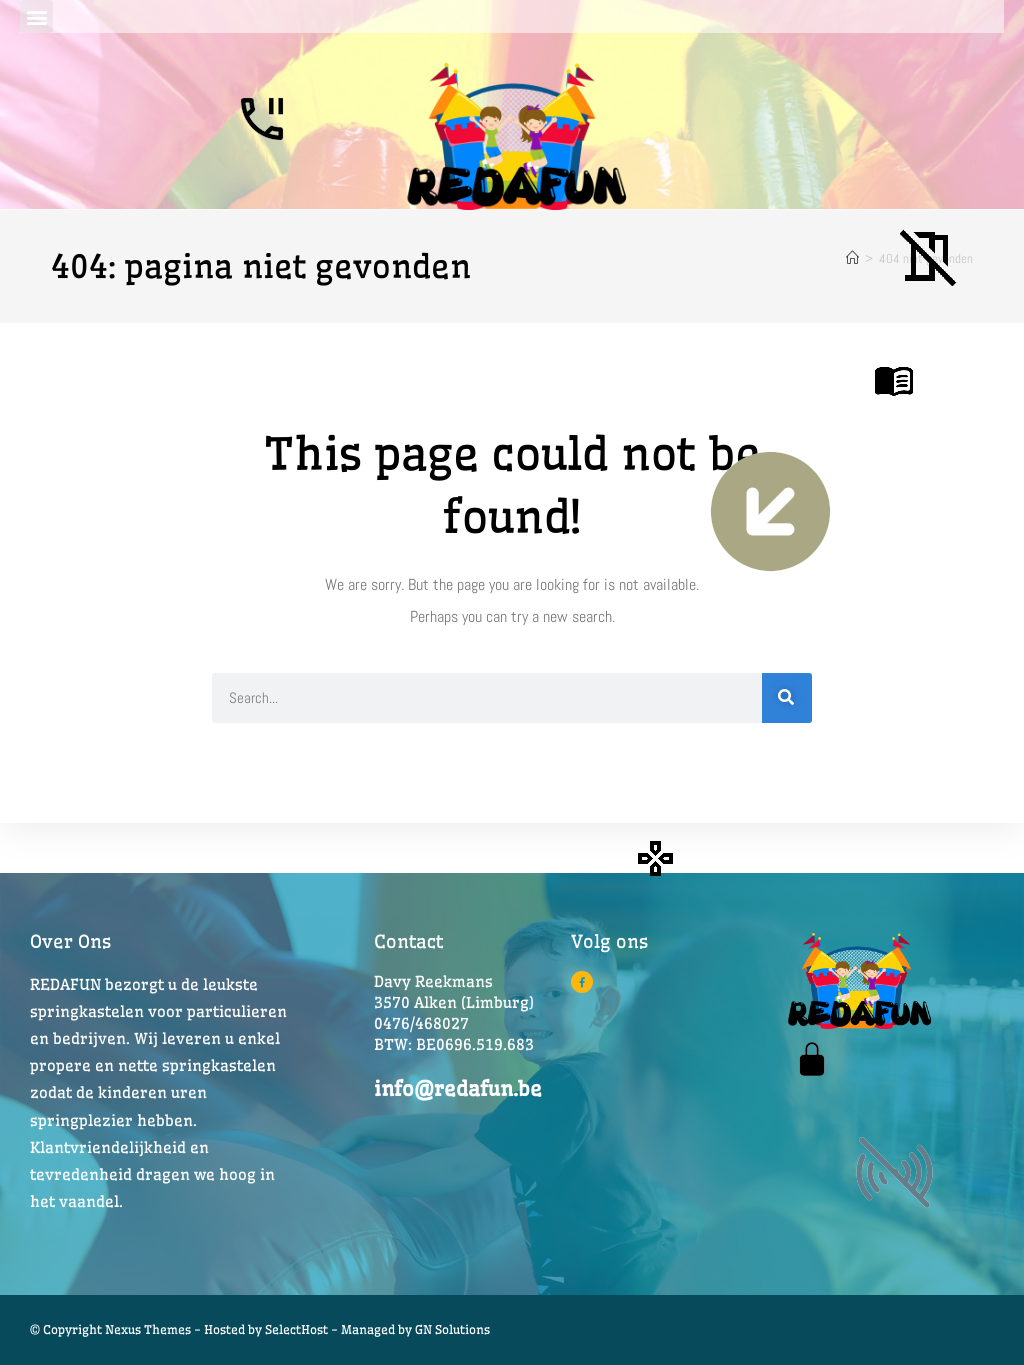 This screenshot has height=1365, width=1024. Describe the element at coordinates (262, 119) in the screenshot. I see `call on hold` at that location.